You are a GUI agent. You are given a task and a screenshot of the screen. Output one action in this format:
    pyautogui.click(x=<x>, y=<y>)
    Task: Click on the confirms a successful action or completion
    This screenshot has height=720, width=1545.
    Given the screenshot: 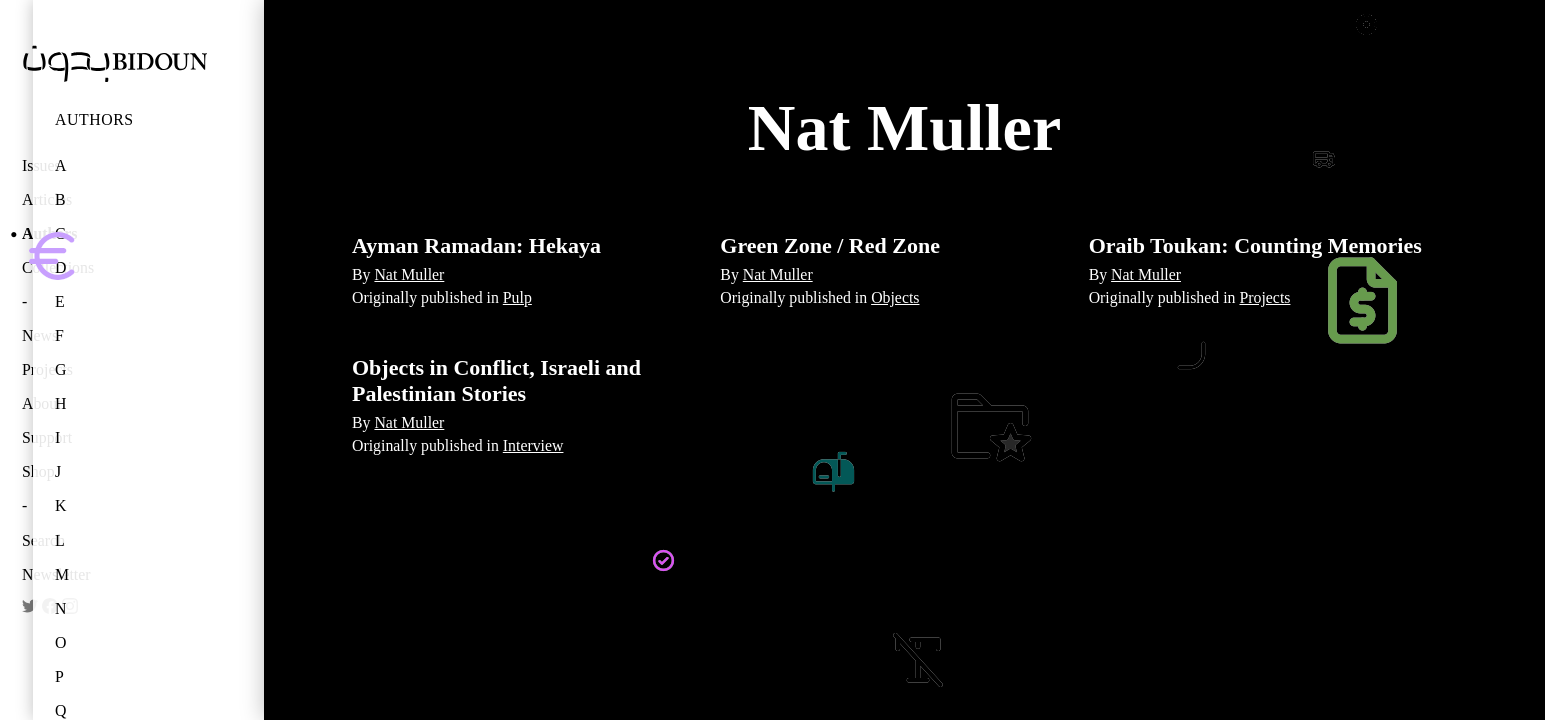 What is the action you would take?
    pyautogui.click(x=663, y=560)
    